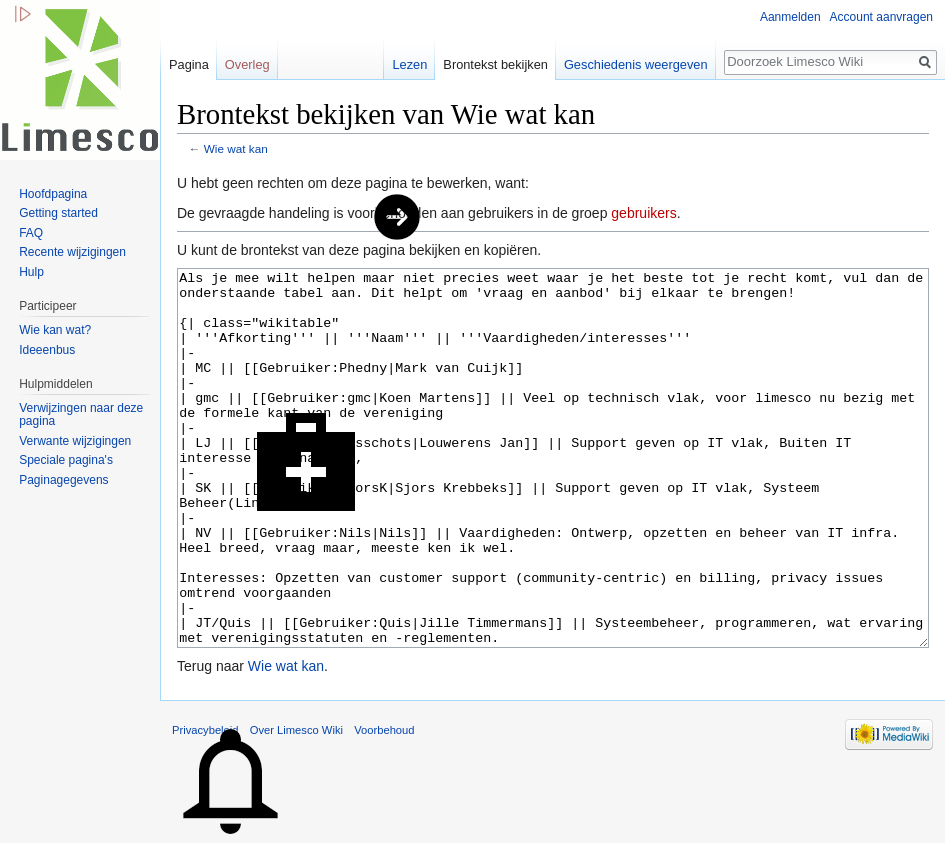 This screenshot has width=945, height=843. Describe the element at coordinates (22, 14) in the screenshot. I see `continue debugging past current breakpoint` at that location.